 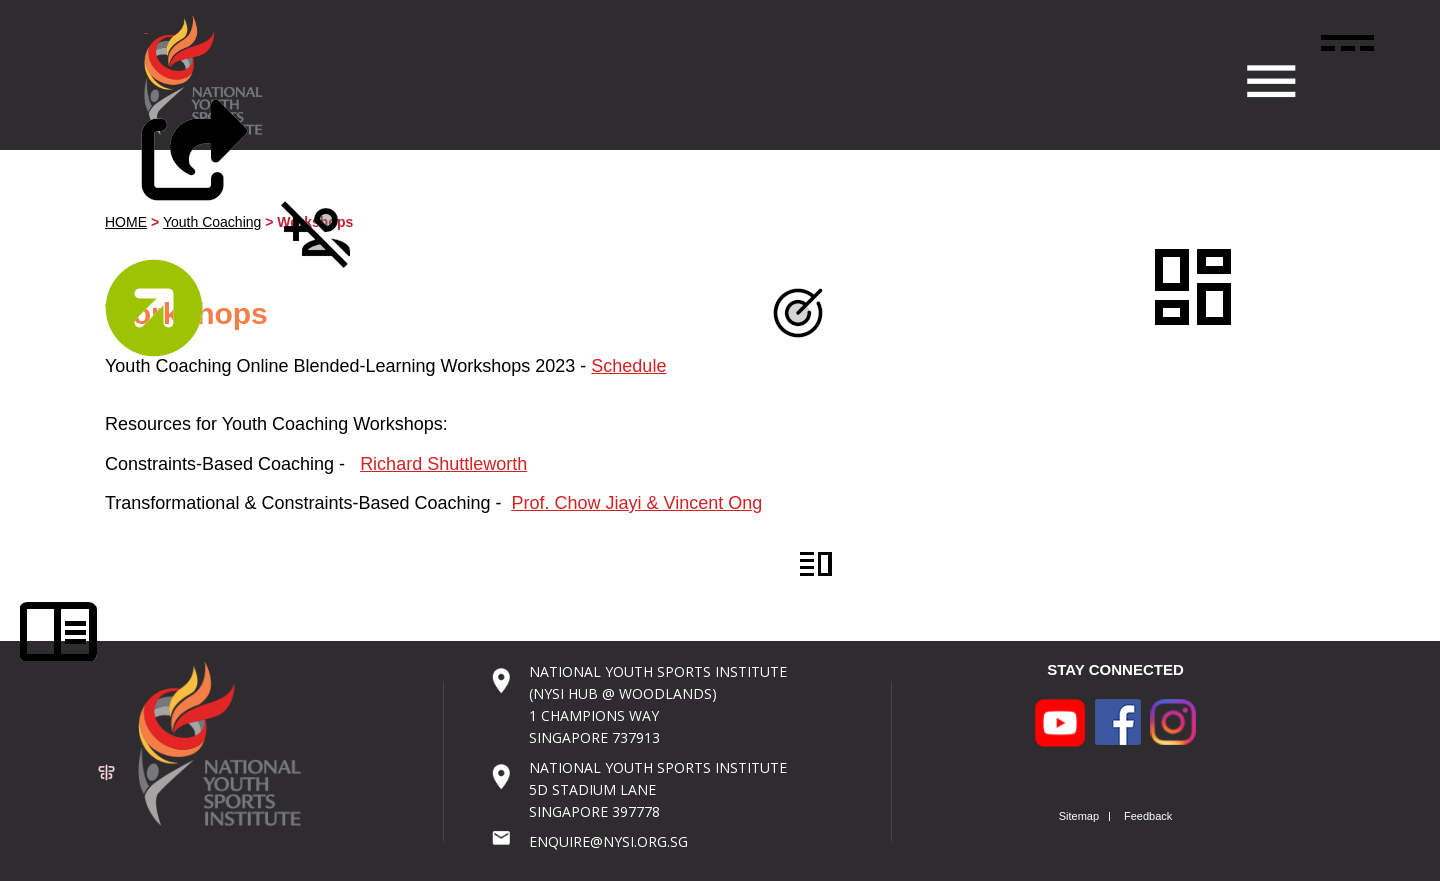 I want to click on switch to reader mode for distraction-free reading, so click(x=58, y=630).